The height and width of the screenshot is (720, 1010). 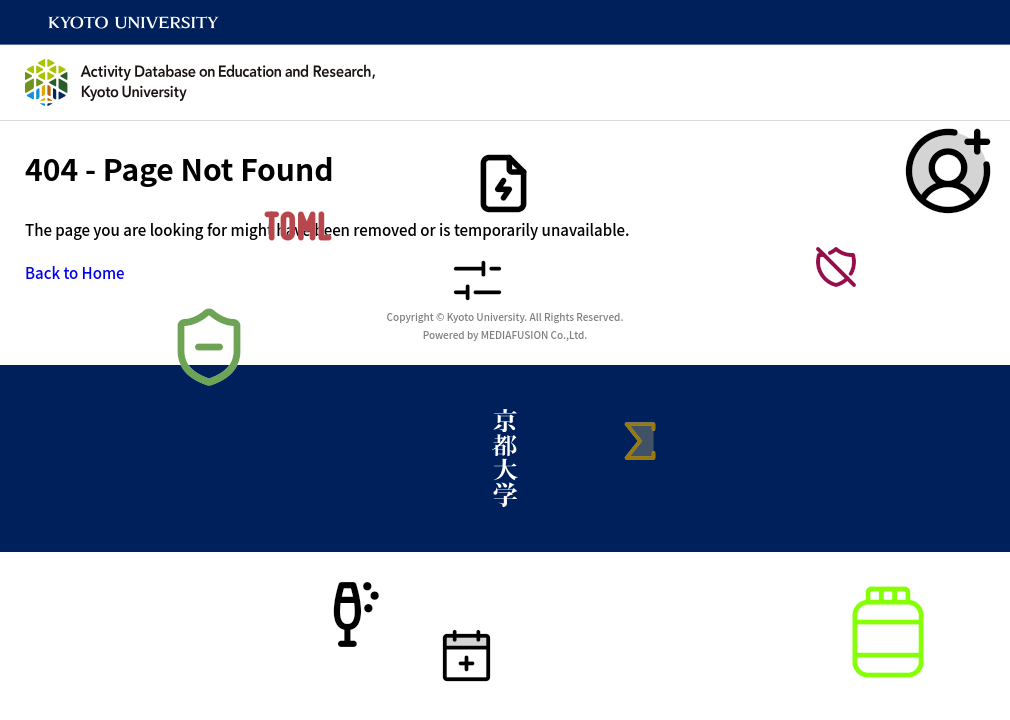 What do you see at coordinates (948, 171) in the screenshot?
I see `add a new user or contact` at bounding box center [948, 171].